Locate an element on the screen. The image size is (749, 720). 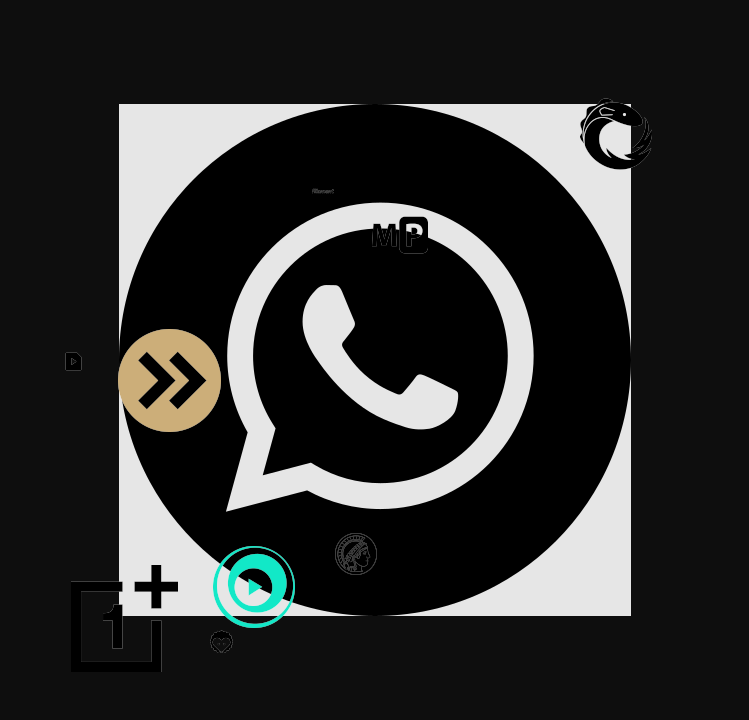
max planck society official logo is located at coordinates (356, 554).